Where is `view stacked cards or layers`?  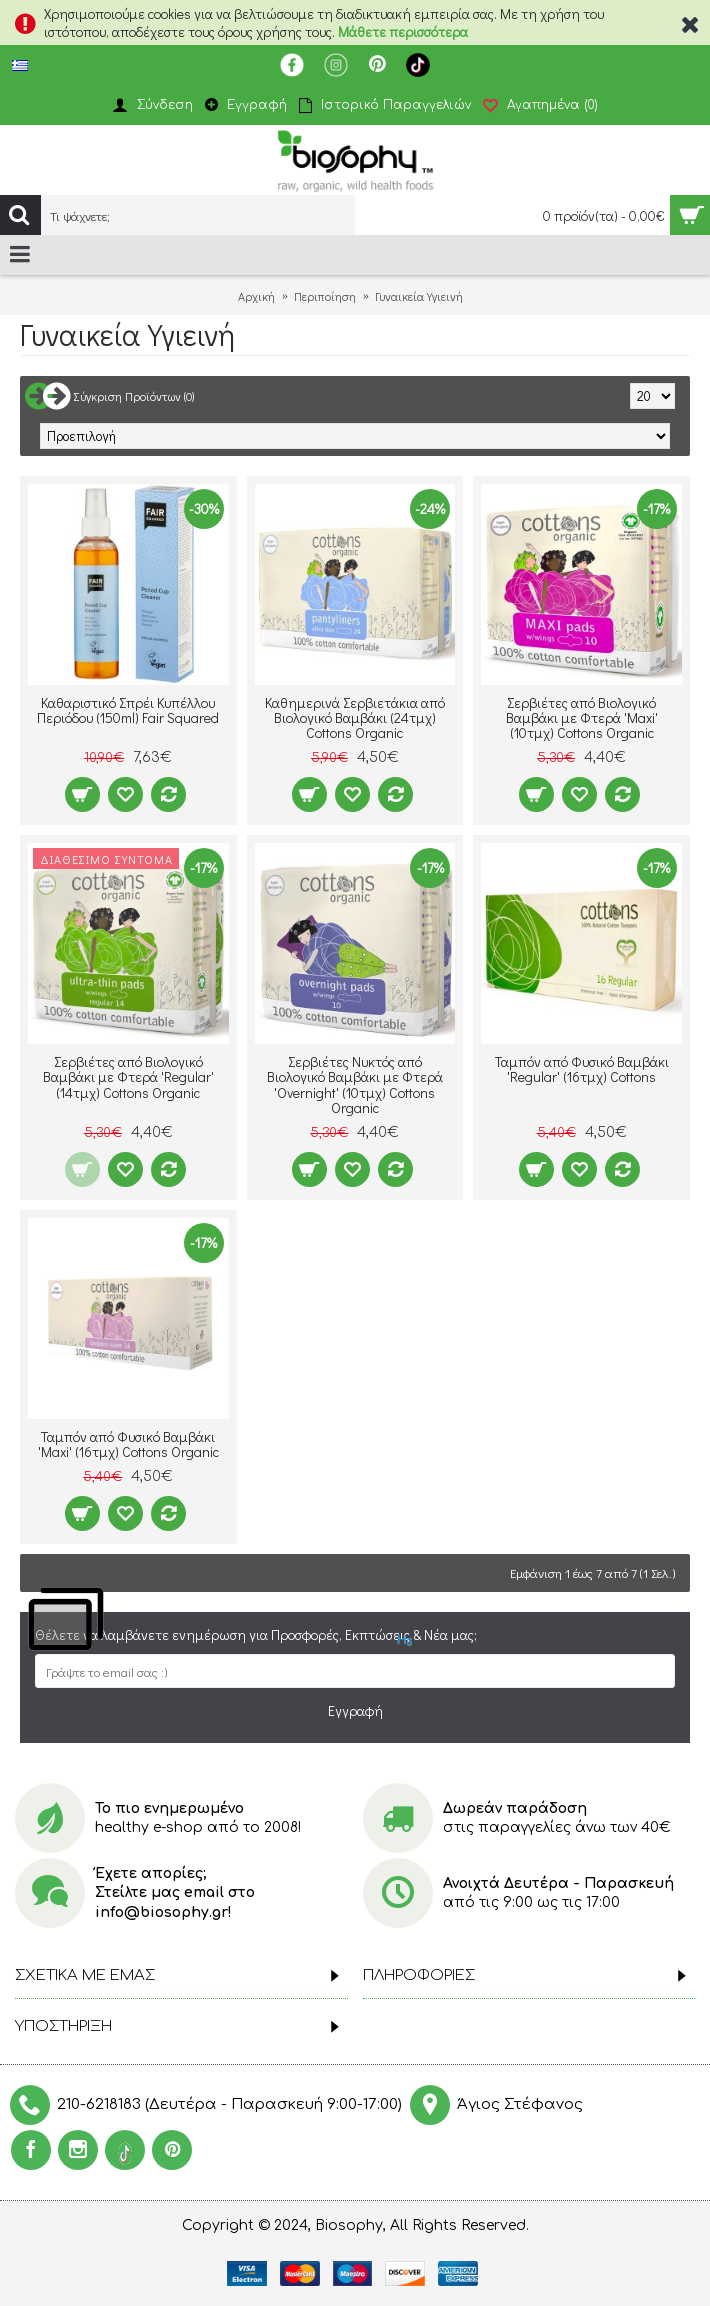
view stacked cards or layers is located at coordinates (66, 1619).